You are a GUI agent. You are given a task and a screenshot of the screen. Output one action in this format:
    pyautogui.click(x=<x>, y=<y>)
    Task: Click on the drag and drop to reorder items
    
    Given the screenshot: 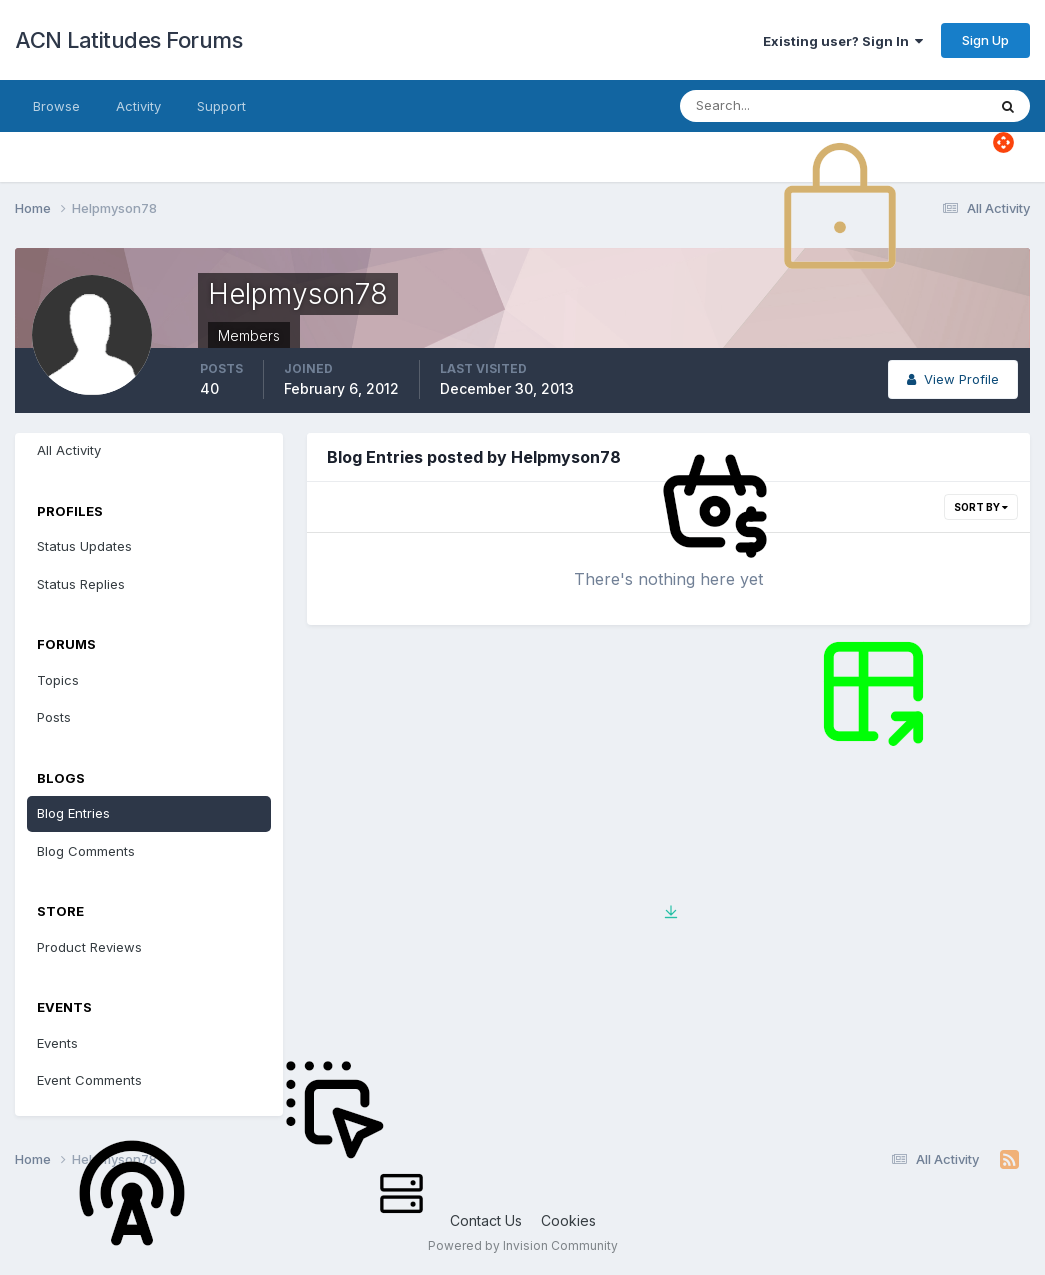 What is the action you would take?
    pyautogui.click(x=332, y=1107)
    